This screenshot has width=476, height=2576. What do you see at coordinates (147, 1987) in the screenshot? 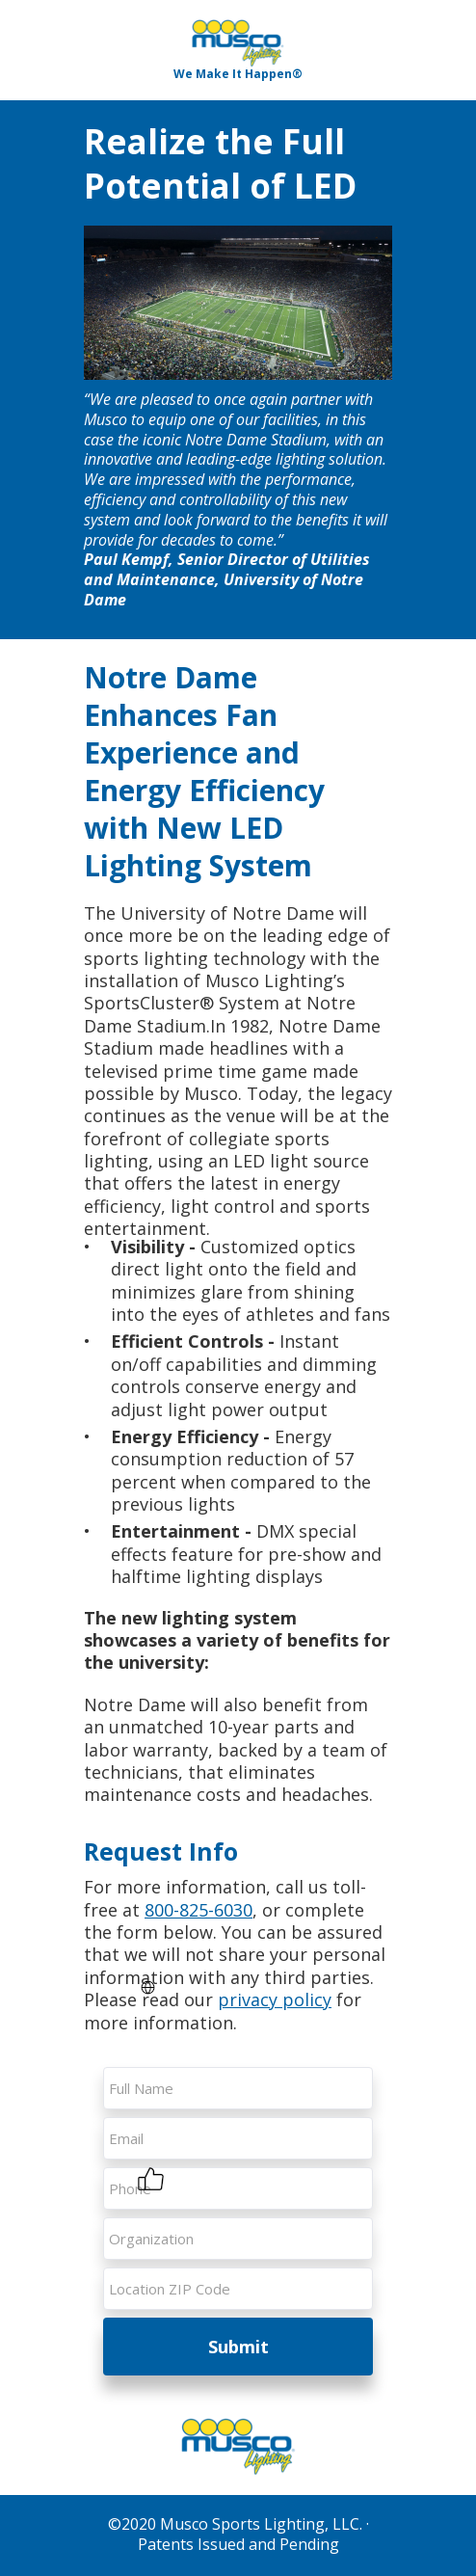
I see `access website or browse the web` at bounding box center [147, 1987].